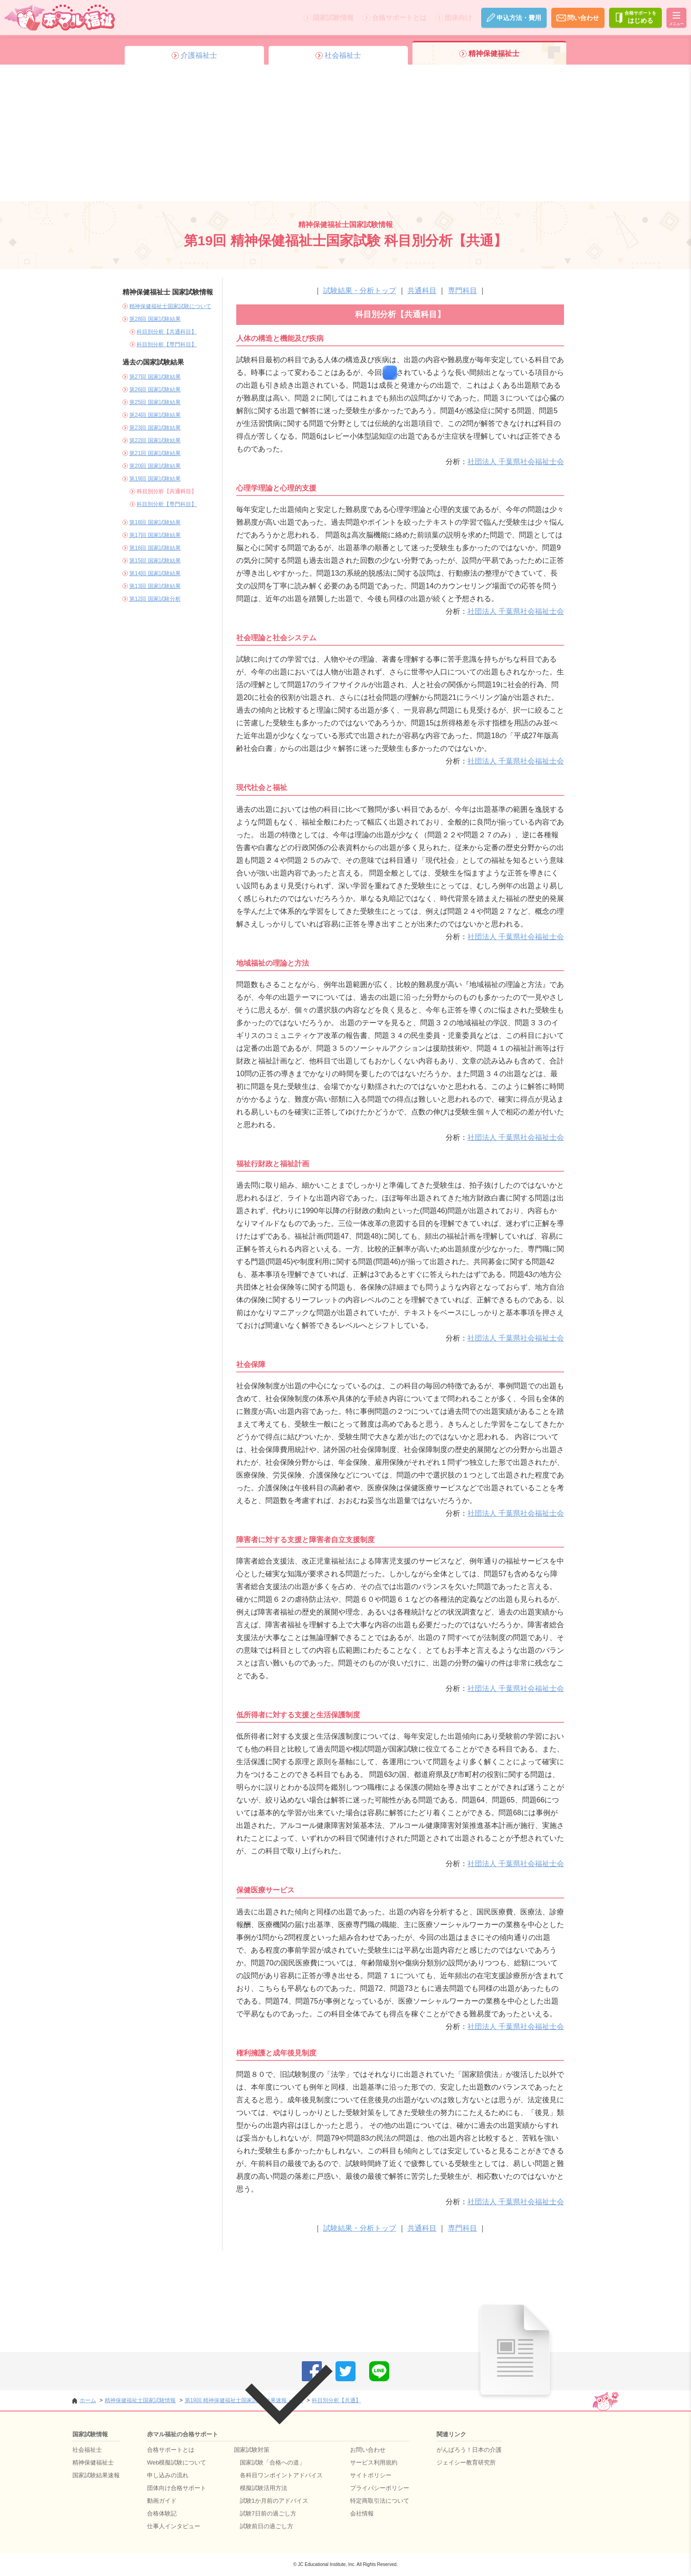 This screenshot has width=691, height=2576. Describe the element at coordinates (390, 373) in the screenshot. I see `configure hot corners behavior` at that location.